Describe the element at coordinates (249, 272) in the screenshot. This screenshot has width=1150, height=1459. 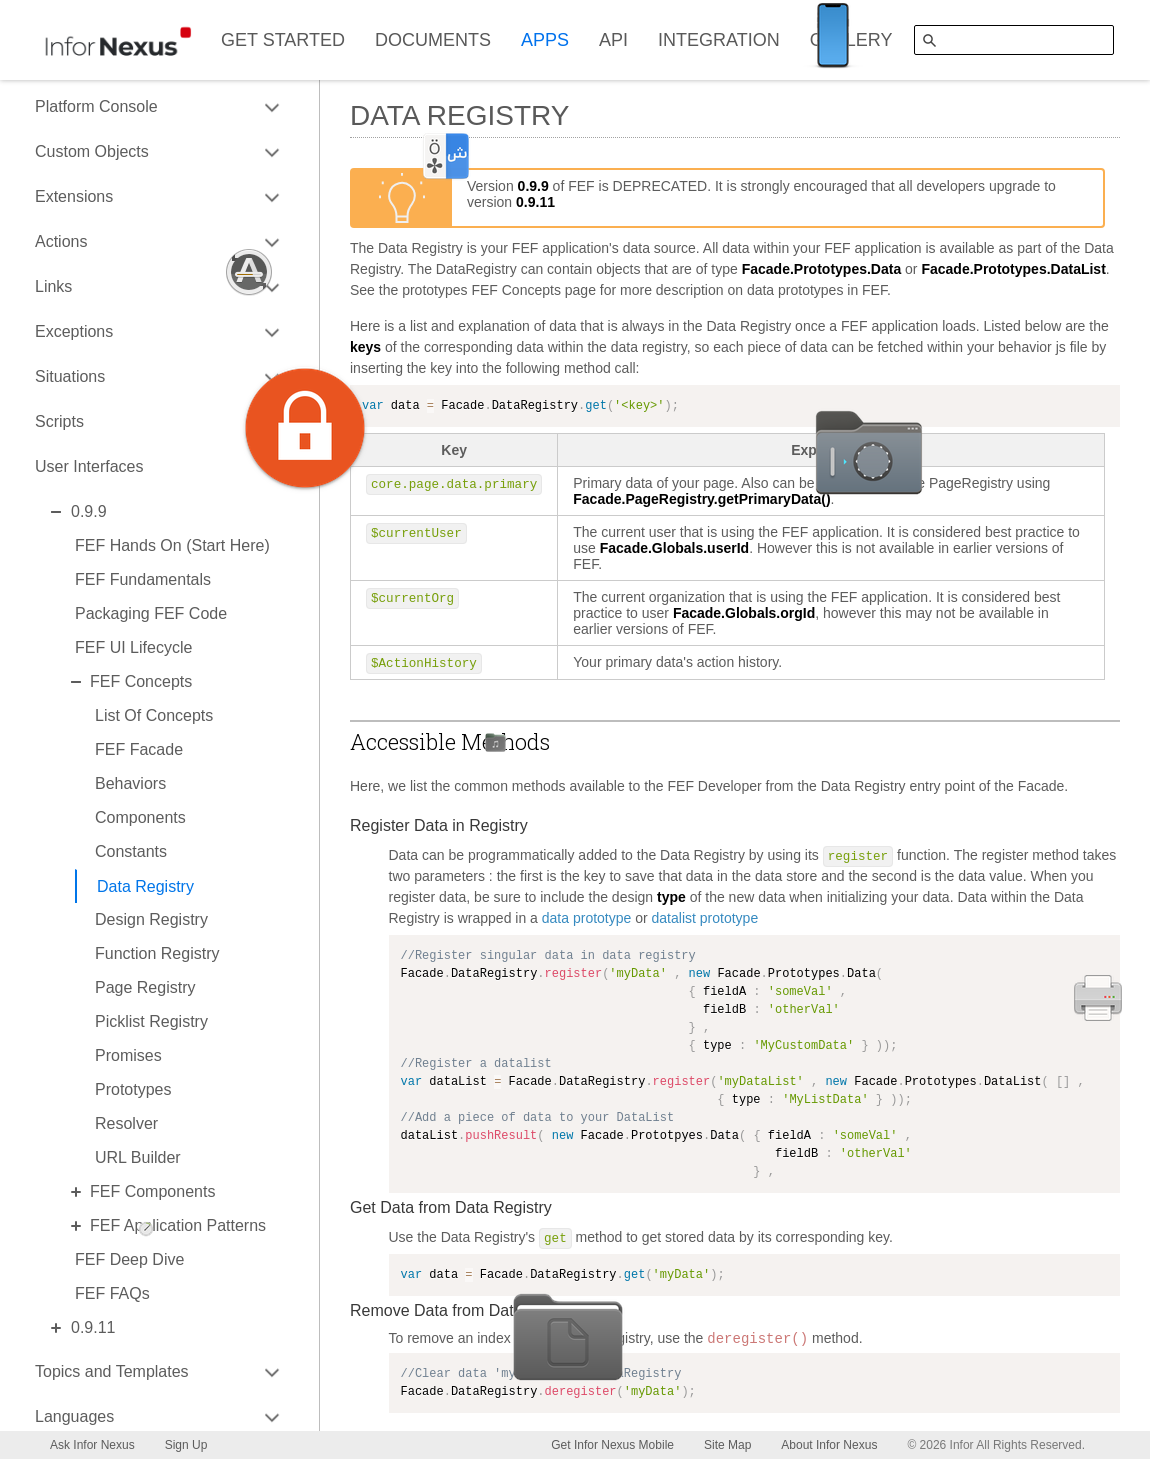
I see `open the software update manager` at that location.